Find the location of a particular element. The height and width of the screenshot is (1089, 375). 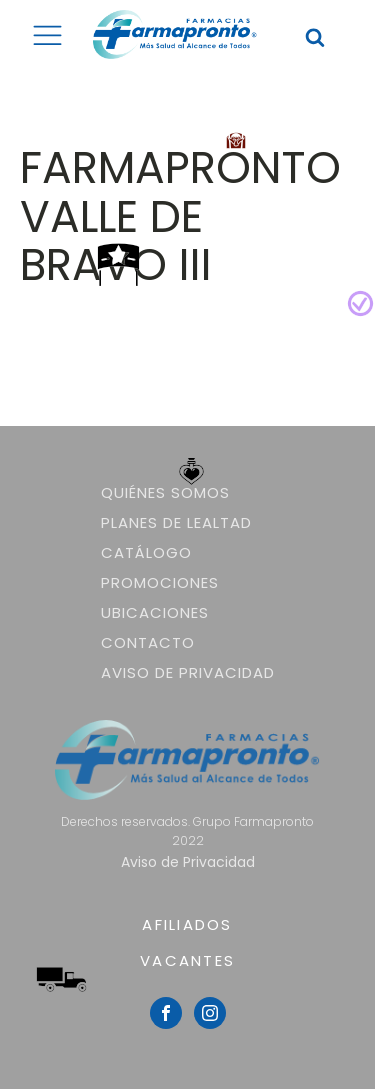

view featured or starred content is located at coordinates (118, 264).